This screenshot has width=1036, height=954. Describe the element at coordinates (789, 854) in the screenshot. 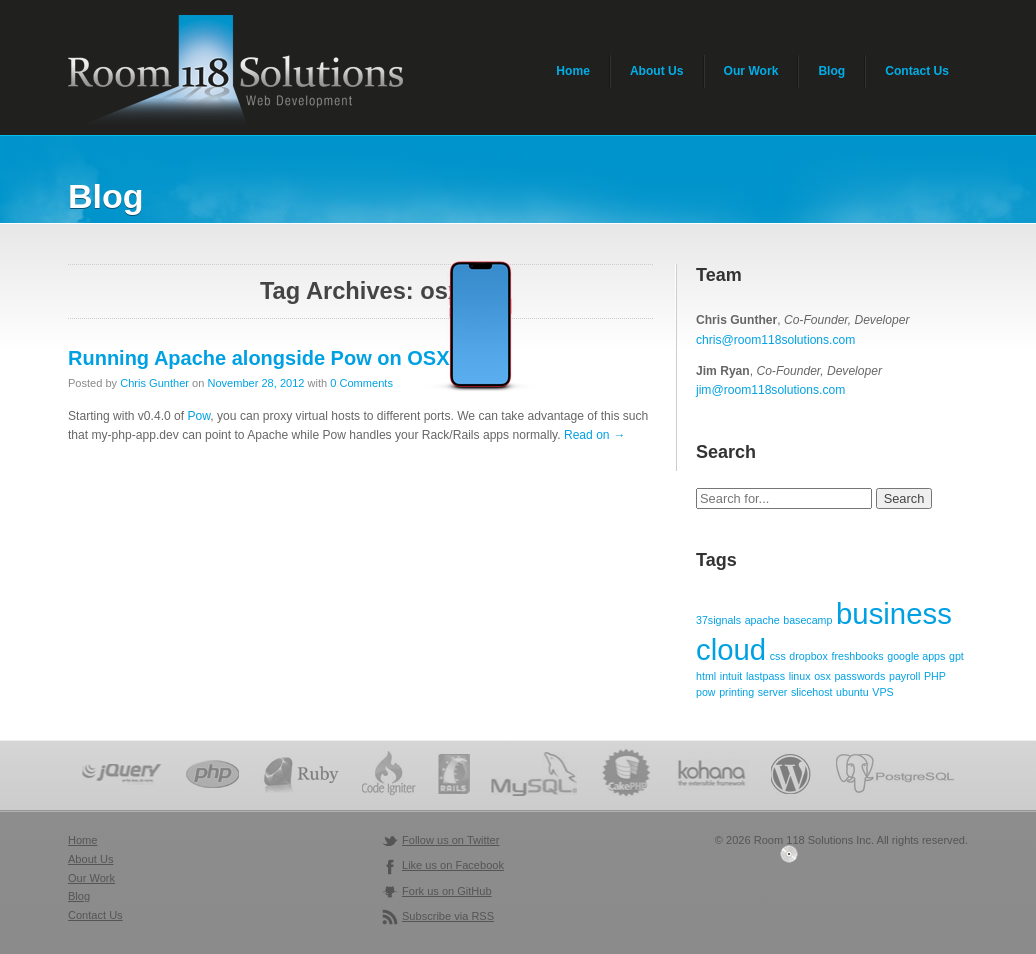

I see `indicates optical disc drive or CD/DVD media` at that location.